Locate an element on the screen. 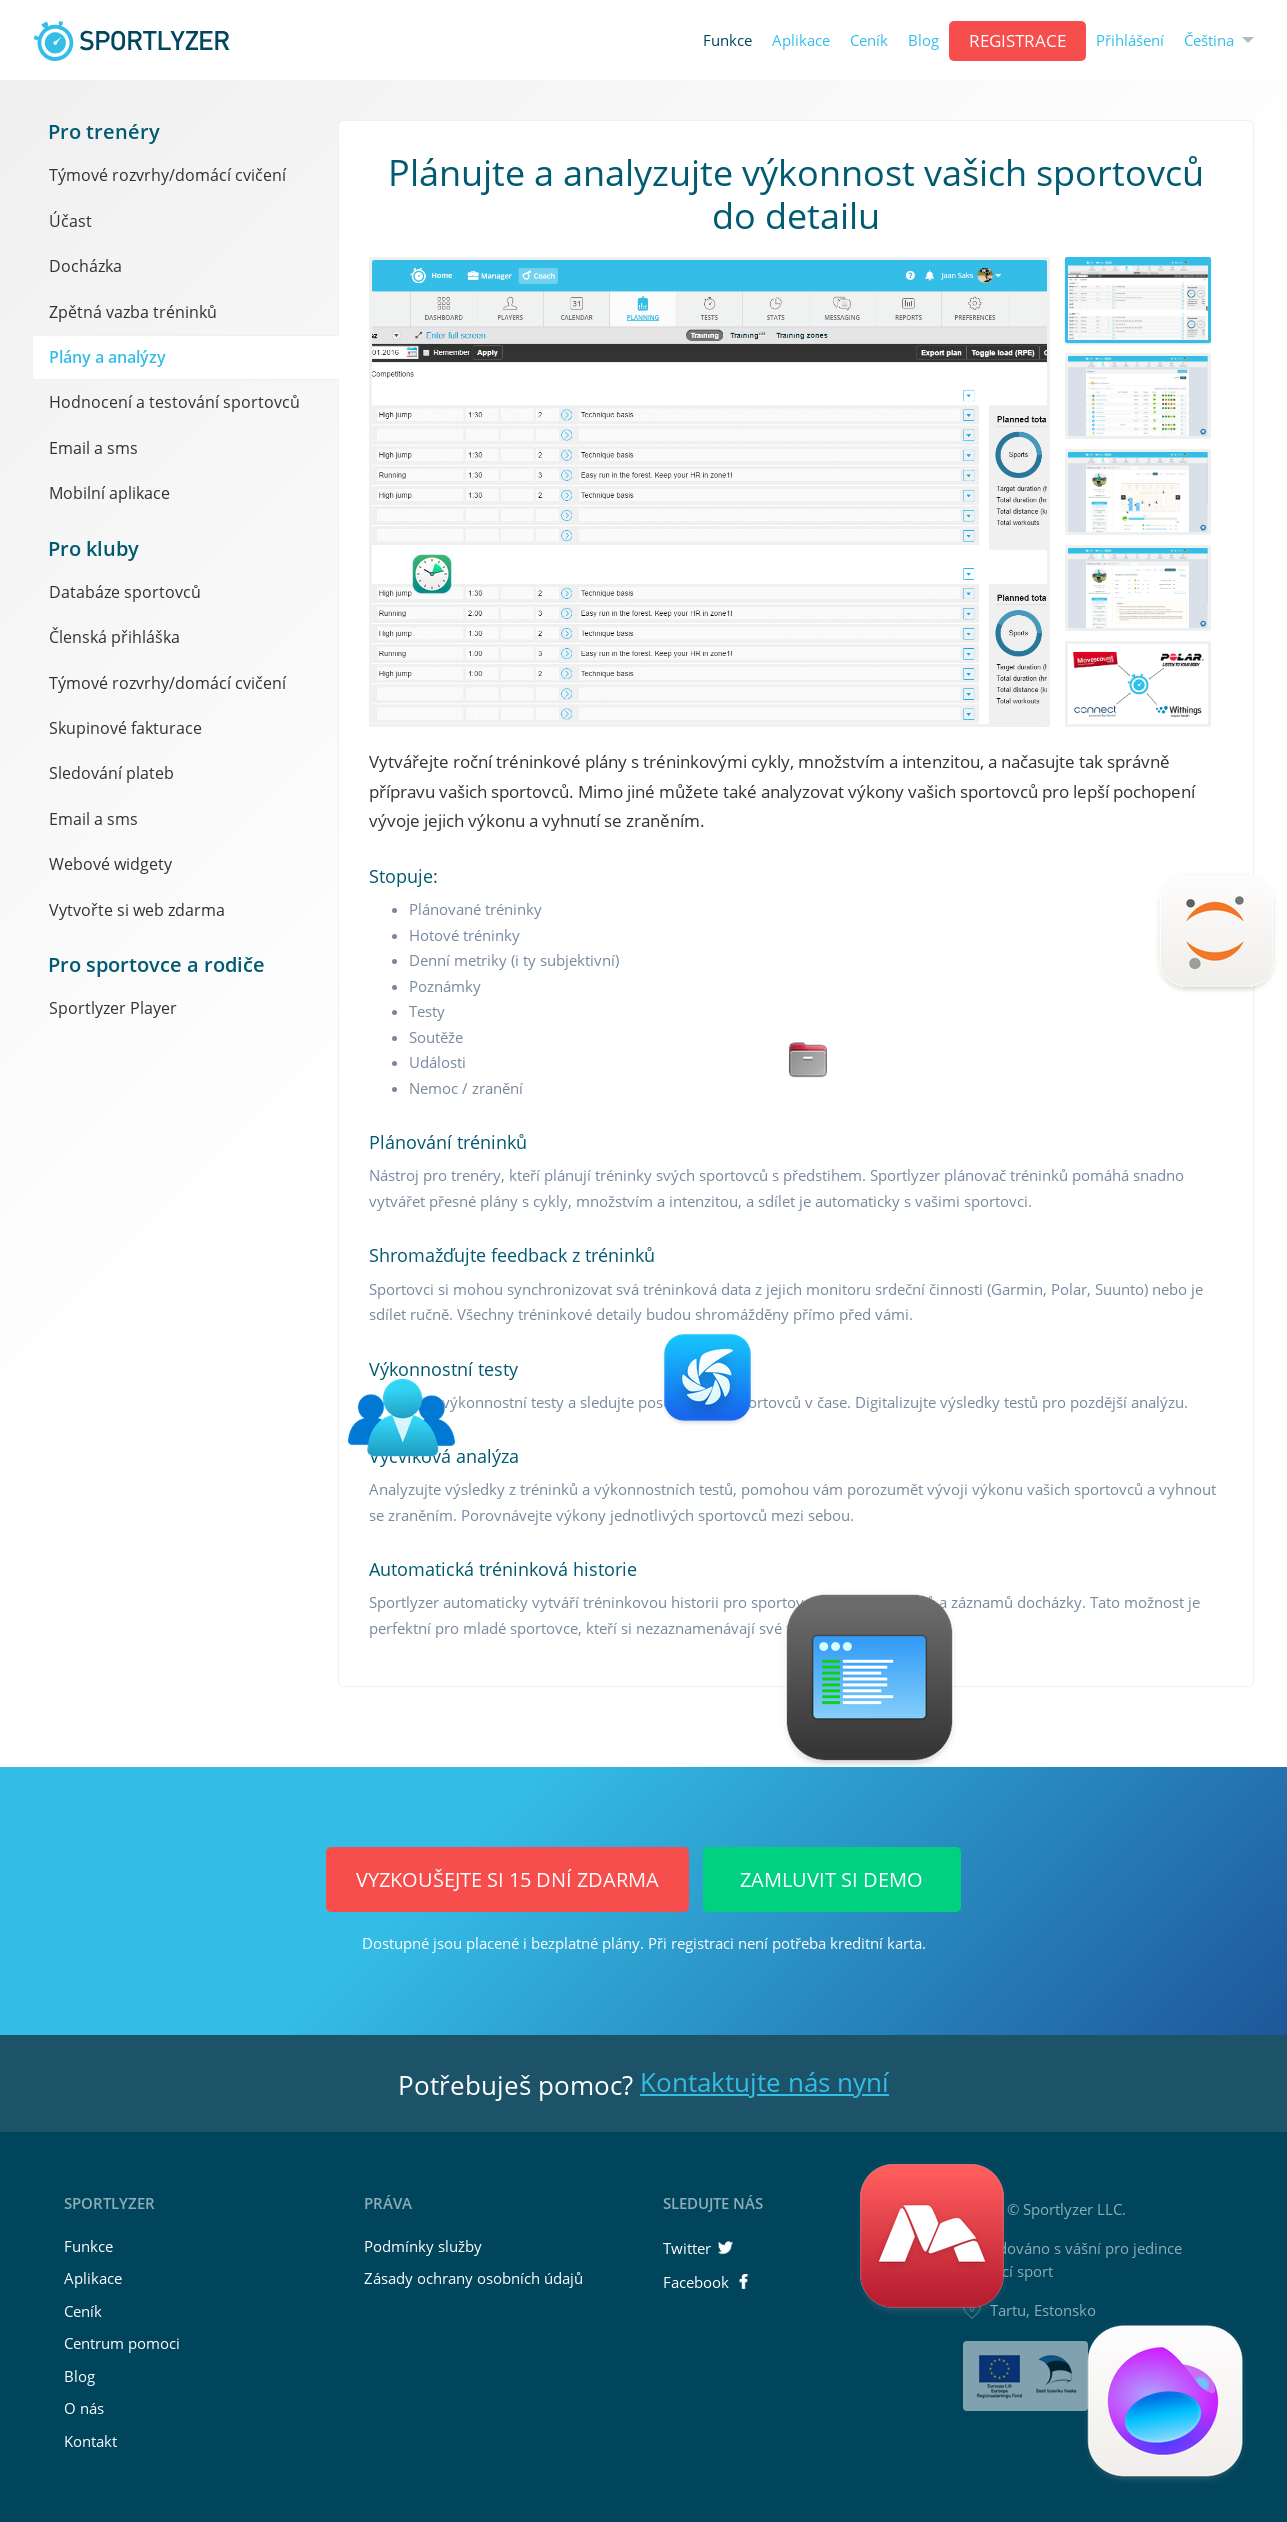 The image size is (1287, 2522). open kapow time tracking app is located at coordinates (432, 574).